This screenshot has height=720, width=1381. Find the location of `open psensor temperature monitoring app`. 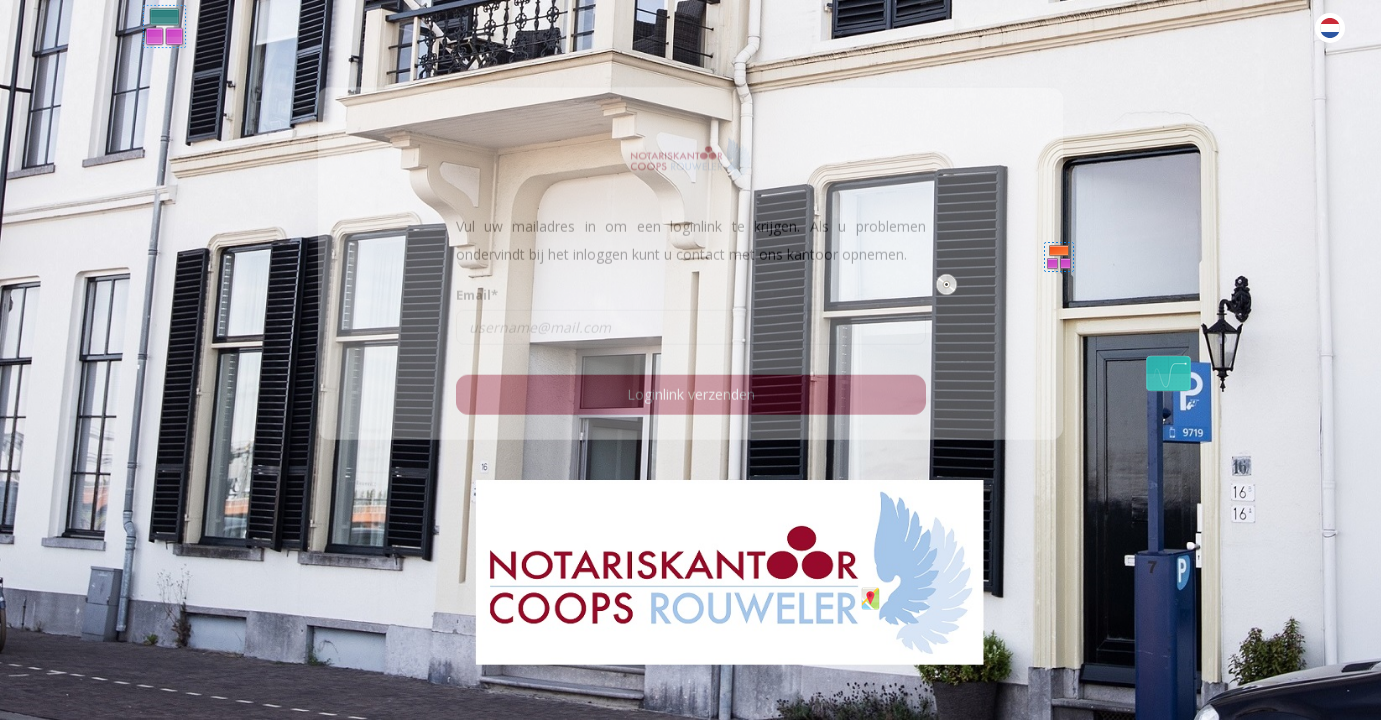

open psensor temperature monitoring app is located at coordinates (1168, 373).